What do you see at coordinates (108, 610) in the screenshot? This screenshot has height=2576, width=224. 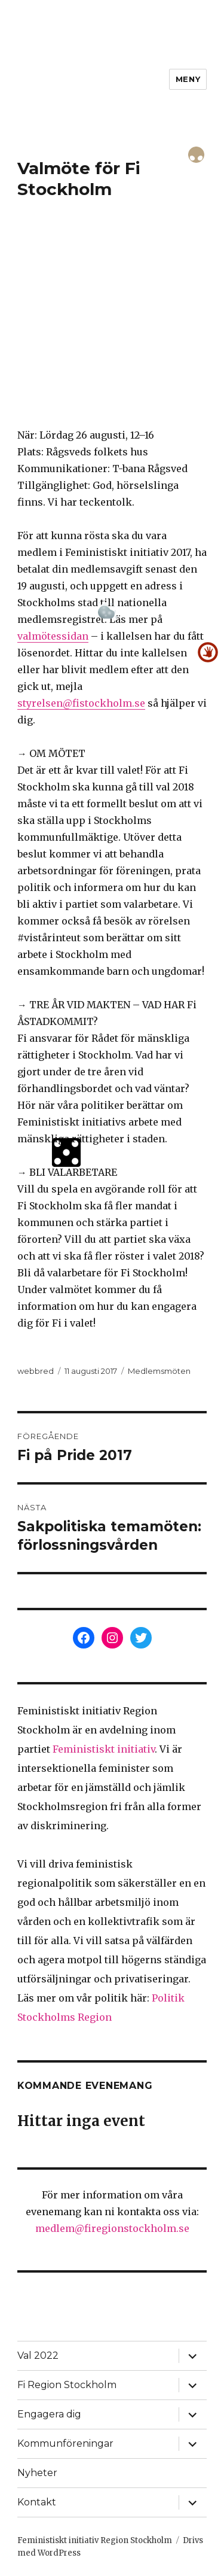 I see `indicates cloudy nighttime weather conditions` at bounding box center [108, 610].